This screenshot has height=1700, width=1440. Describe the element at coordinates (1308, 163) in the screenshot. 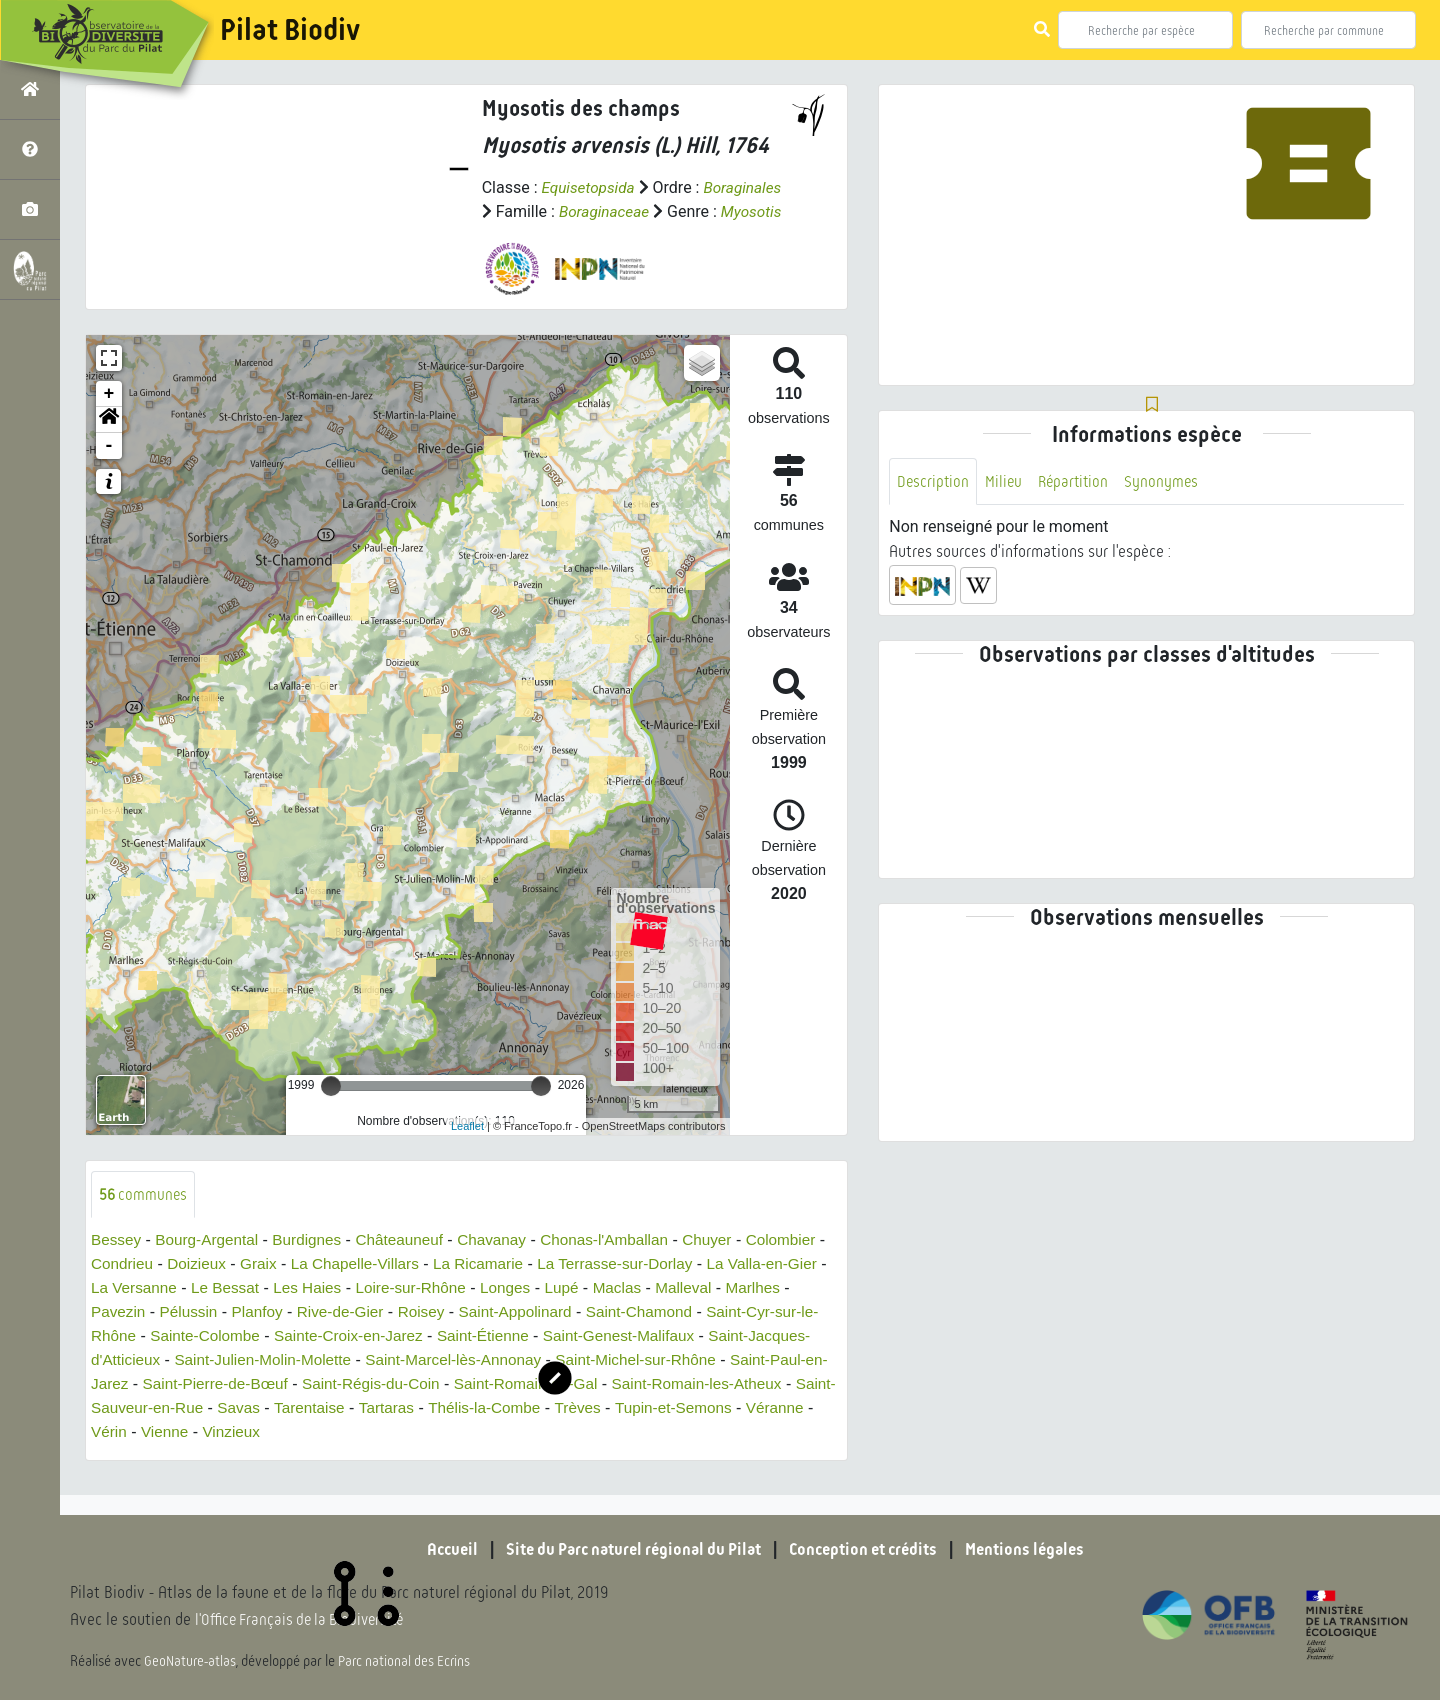

I see `view available coupons or discounts` at that location.